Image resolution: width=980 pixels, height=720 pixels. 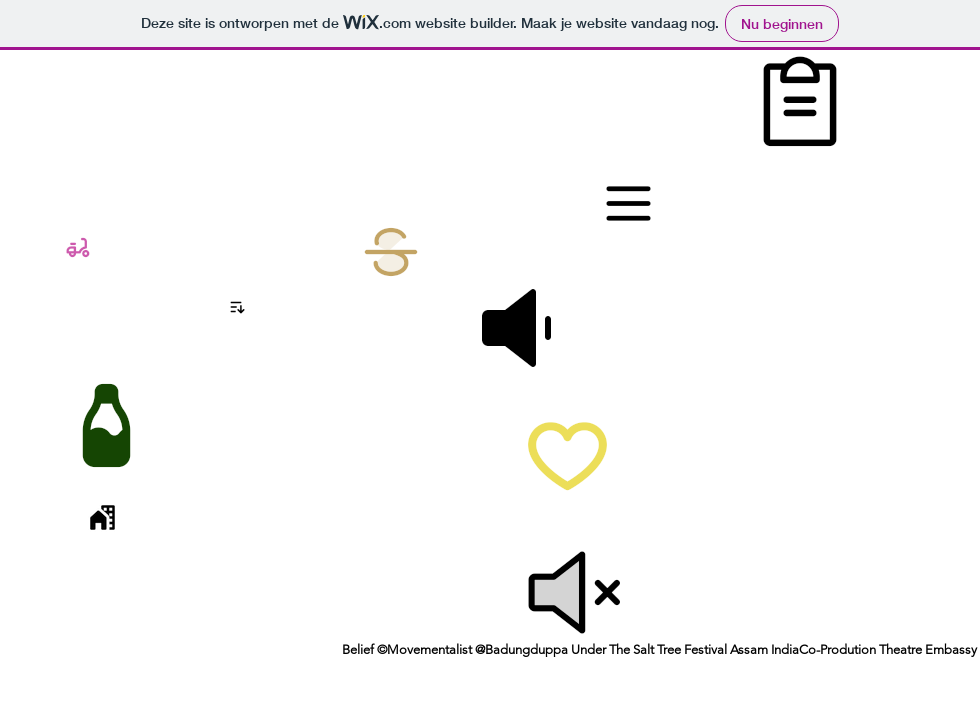 What do you see at coordinates (78, 247) in the screenshot?
I see `select moped or scooter delivery` at bounding box center [78, 247].